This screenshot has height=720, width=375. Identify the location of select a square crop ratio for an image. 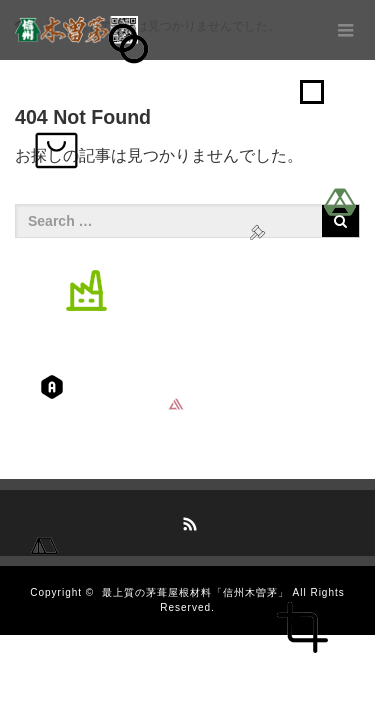
(312, 92).